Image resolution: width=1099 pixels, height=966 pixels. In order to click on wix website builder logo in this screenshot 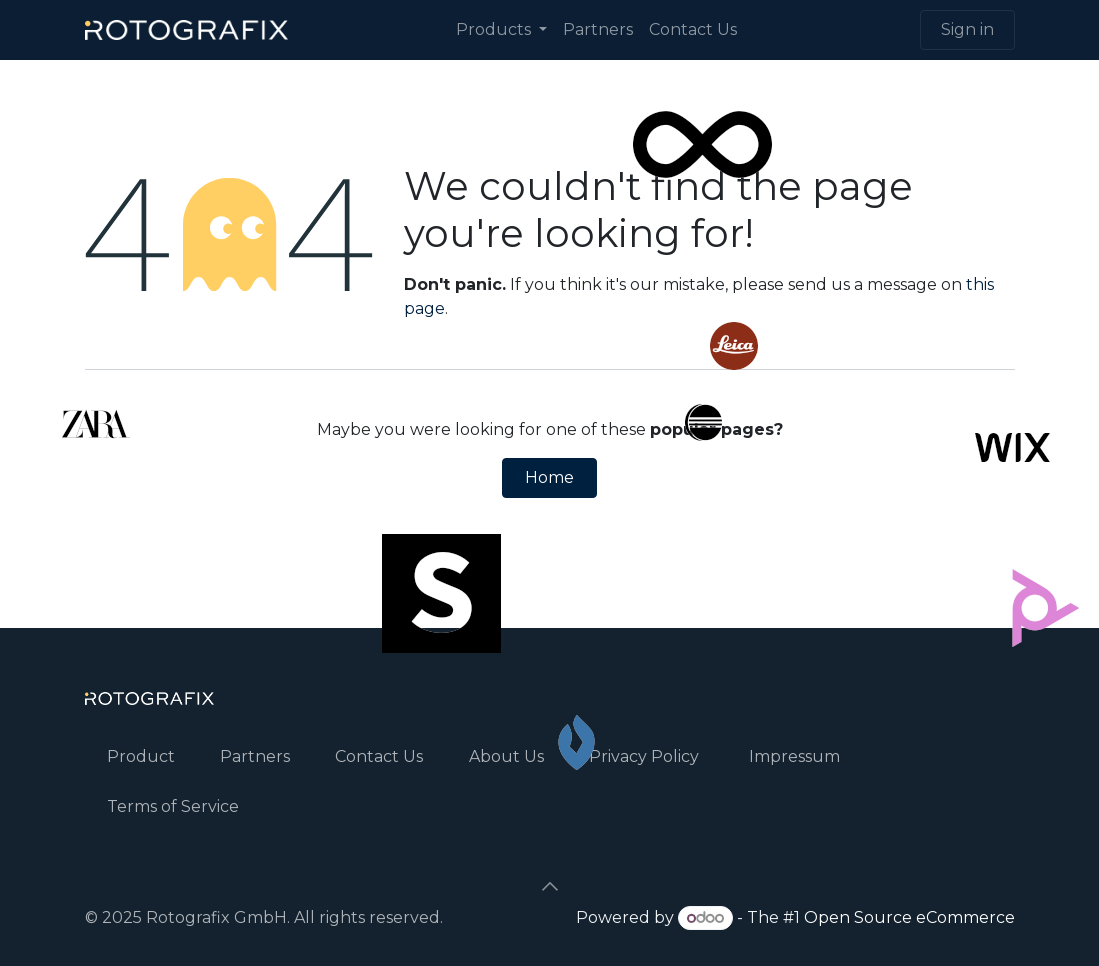, I will do `click(1012, 447)`.